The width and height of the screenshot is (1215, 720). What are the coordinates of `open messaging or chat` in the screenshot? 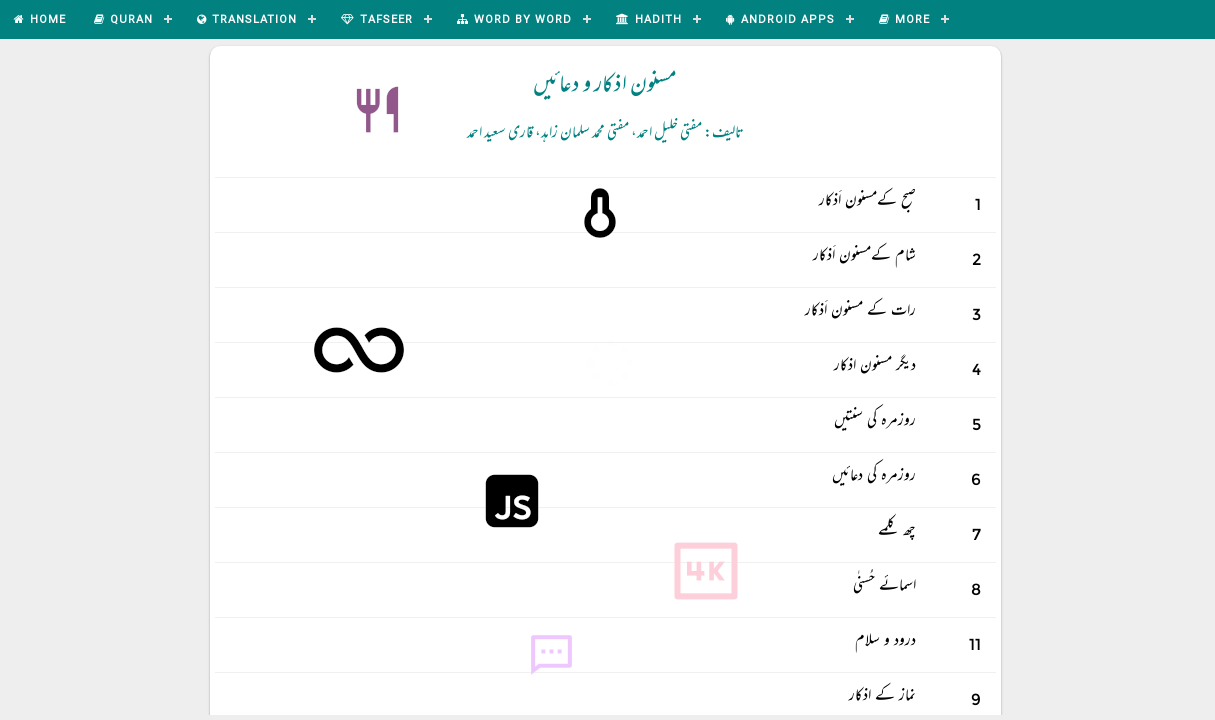 It's located at (551, 653).